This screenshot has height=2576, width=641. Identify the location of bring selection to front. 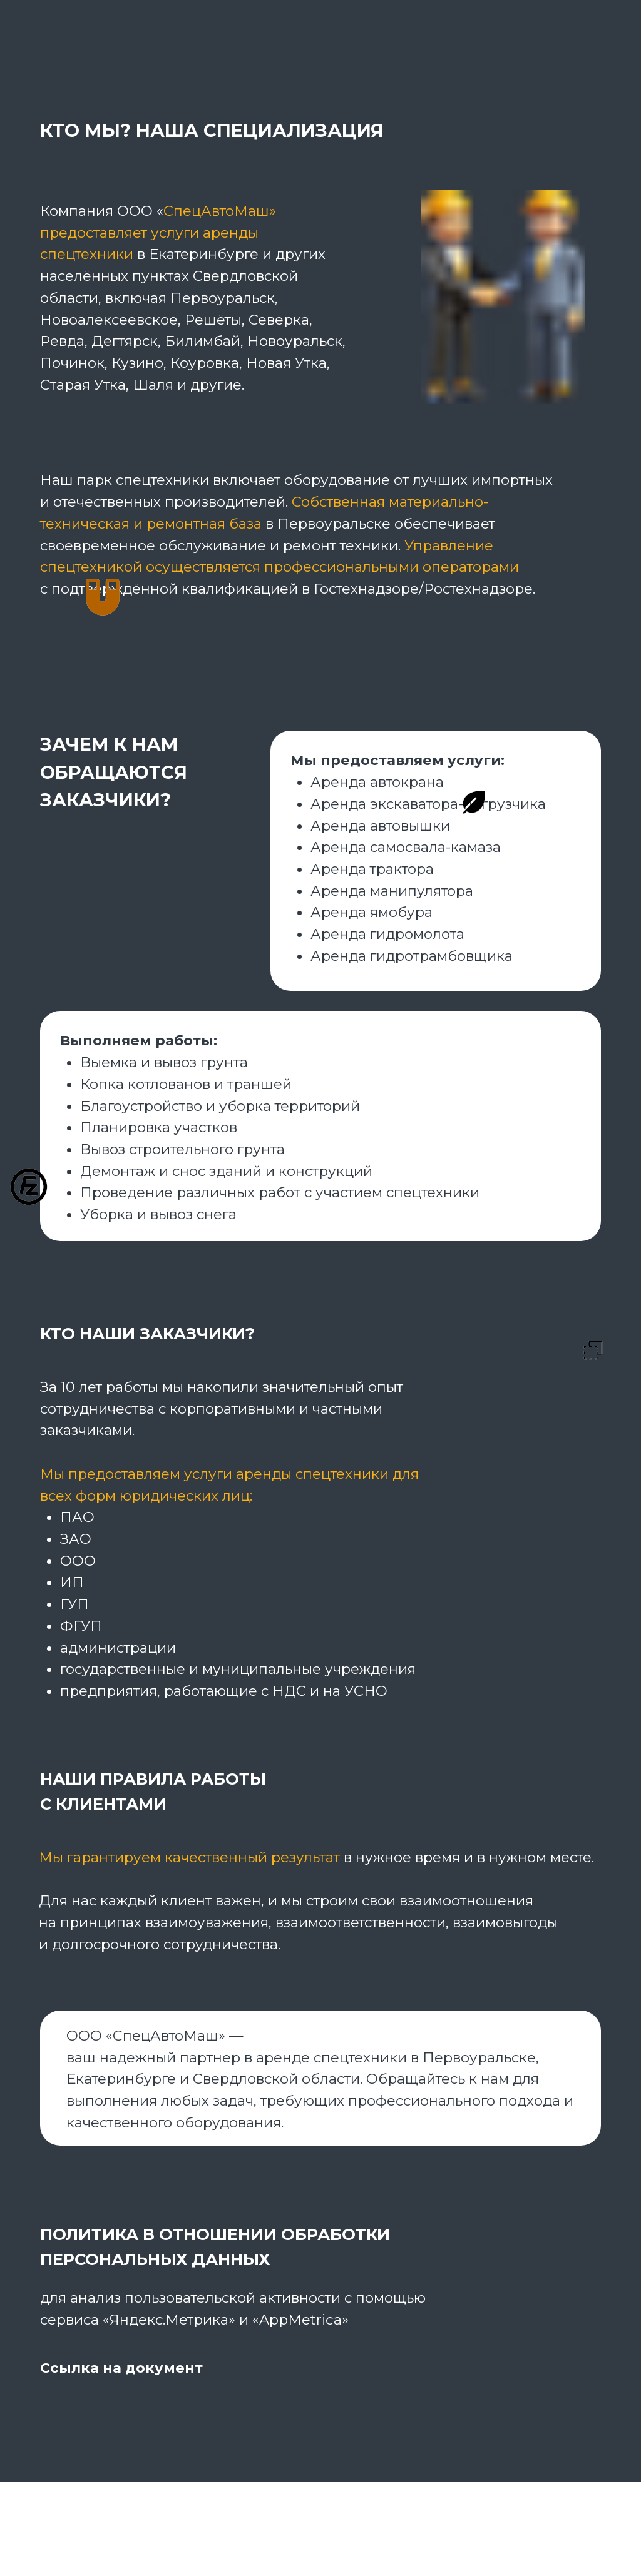
(593, 1350).